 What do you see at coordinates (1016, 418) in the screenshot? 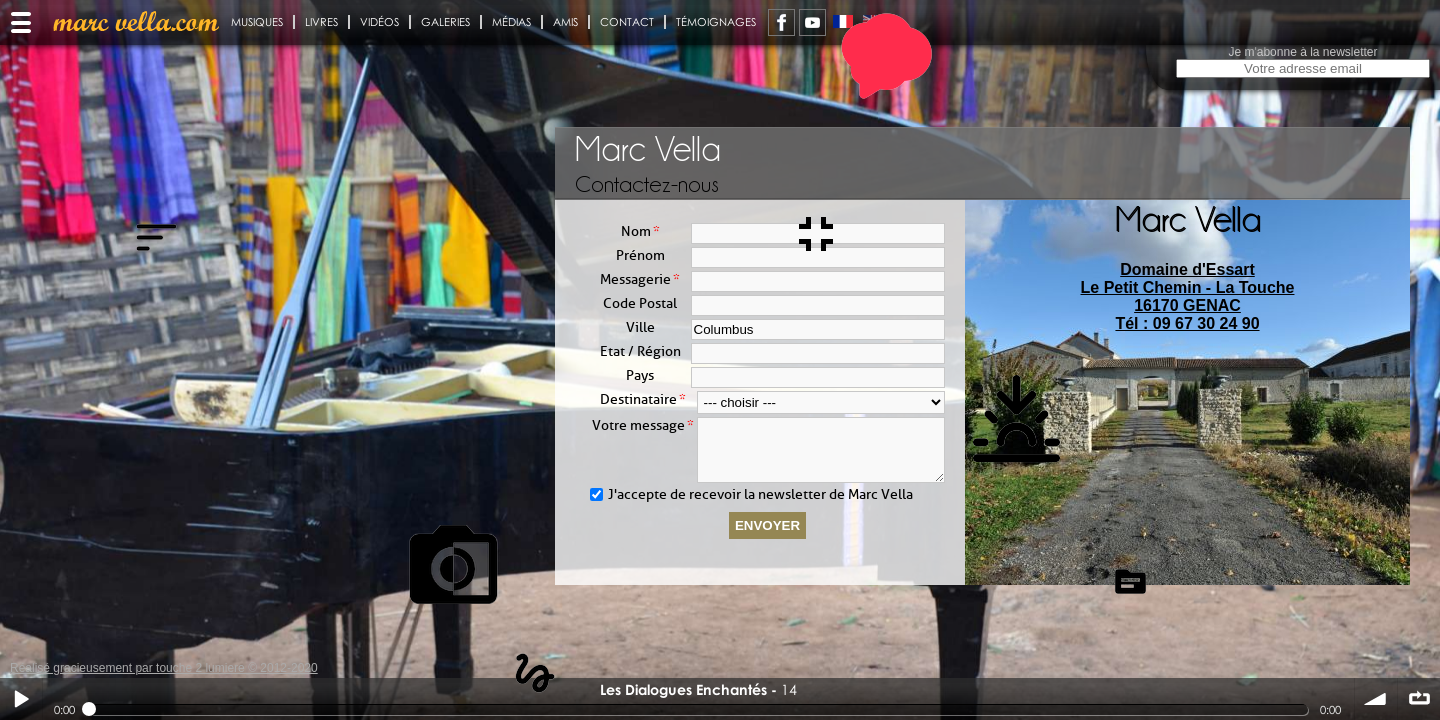
I see `set display to evening or night mode` at bounding box center [1016, 418].